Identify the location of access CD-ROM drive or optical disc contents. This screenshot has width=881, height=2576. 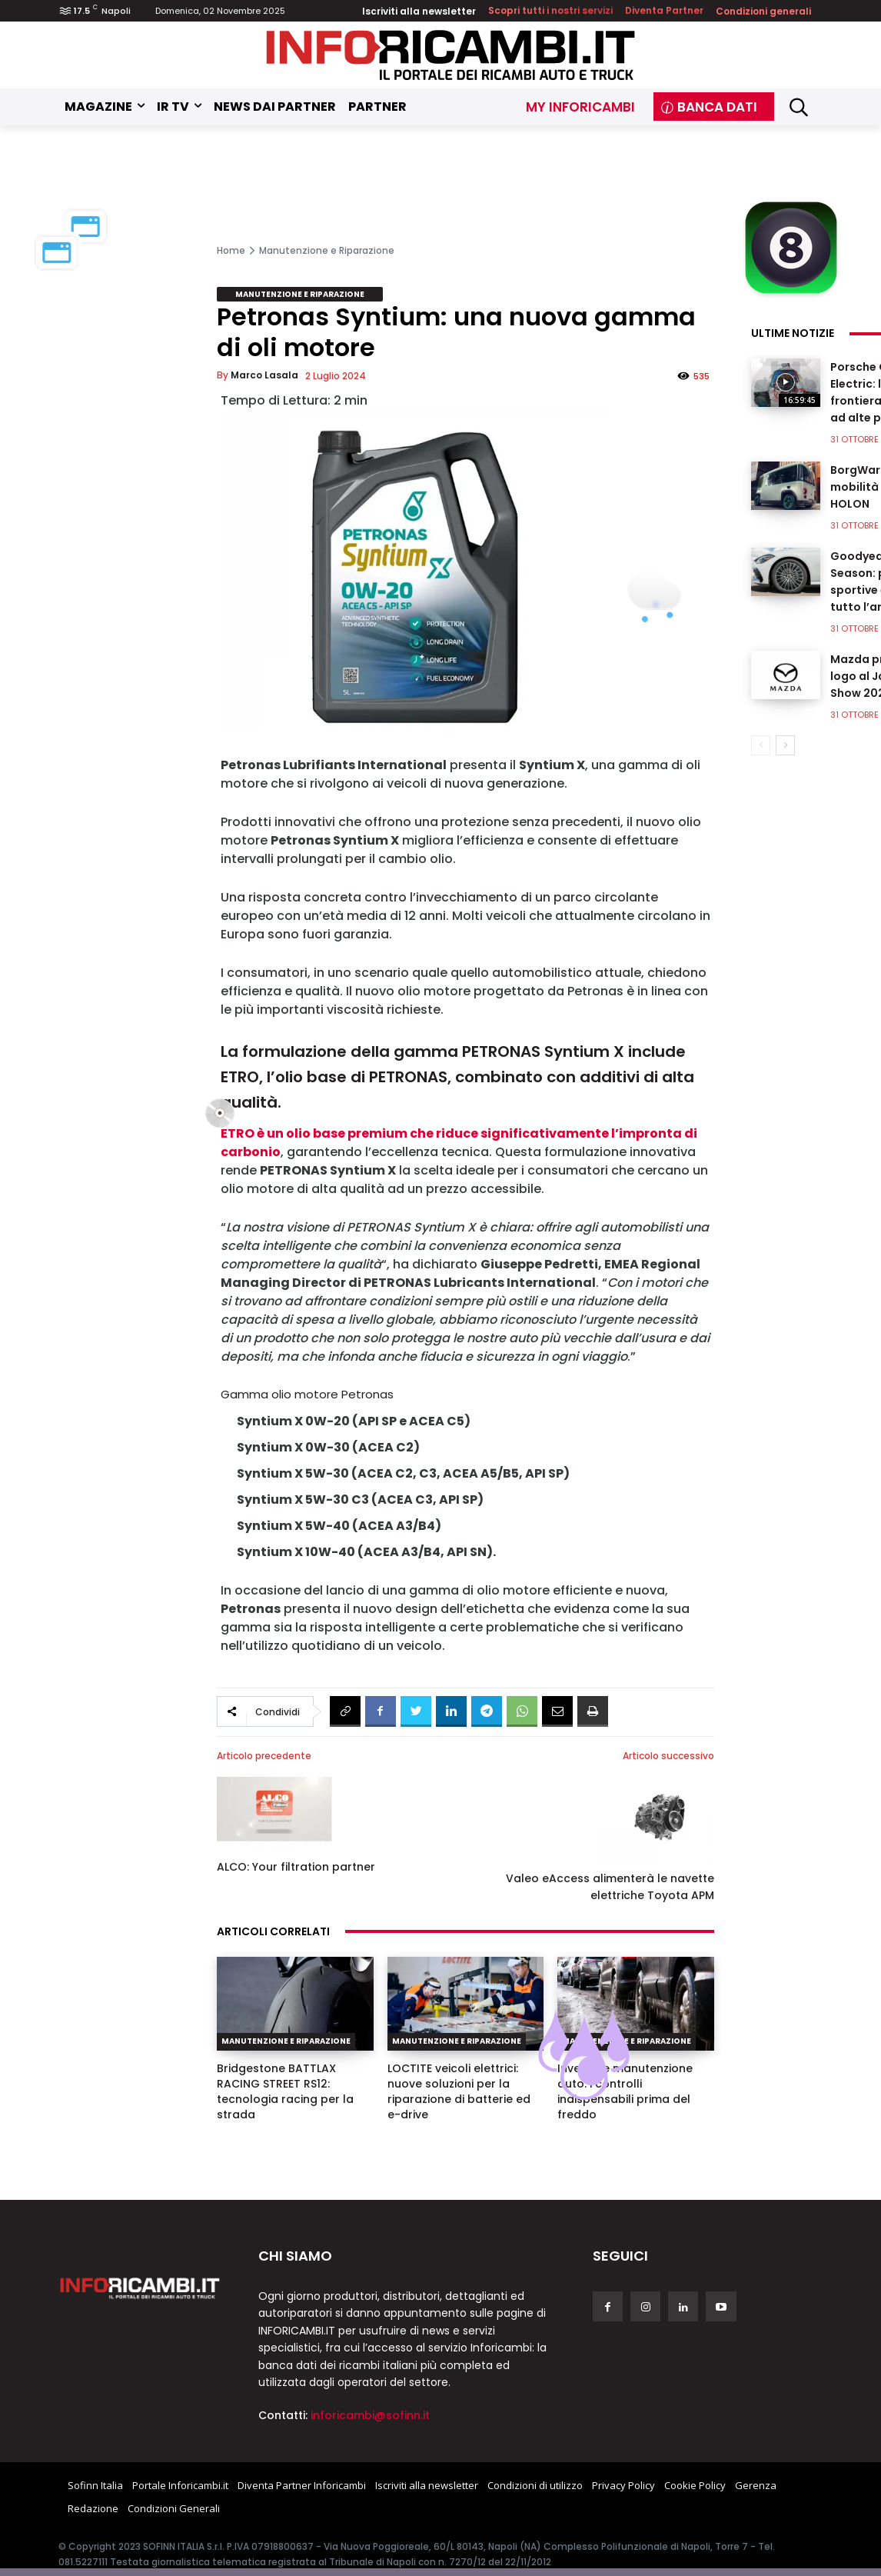
(220, 1113).